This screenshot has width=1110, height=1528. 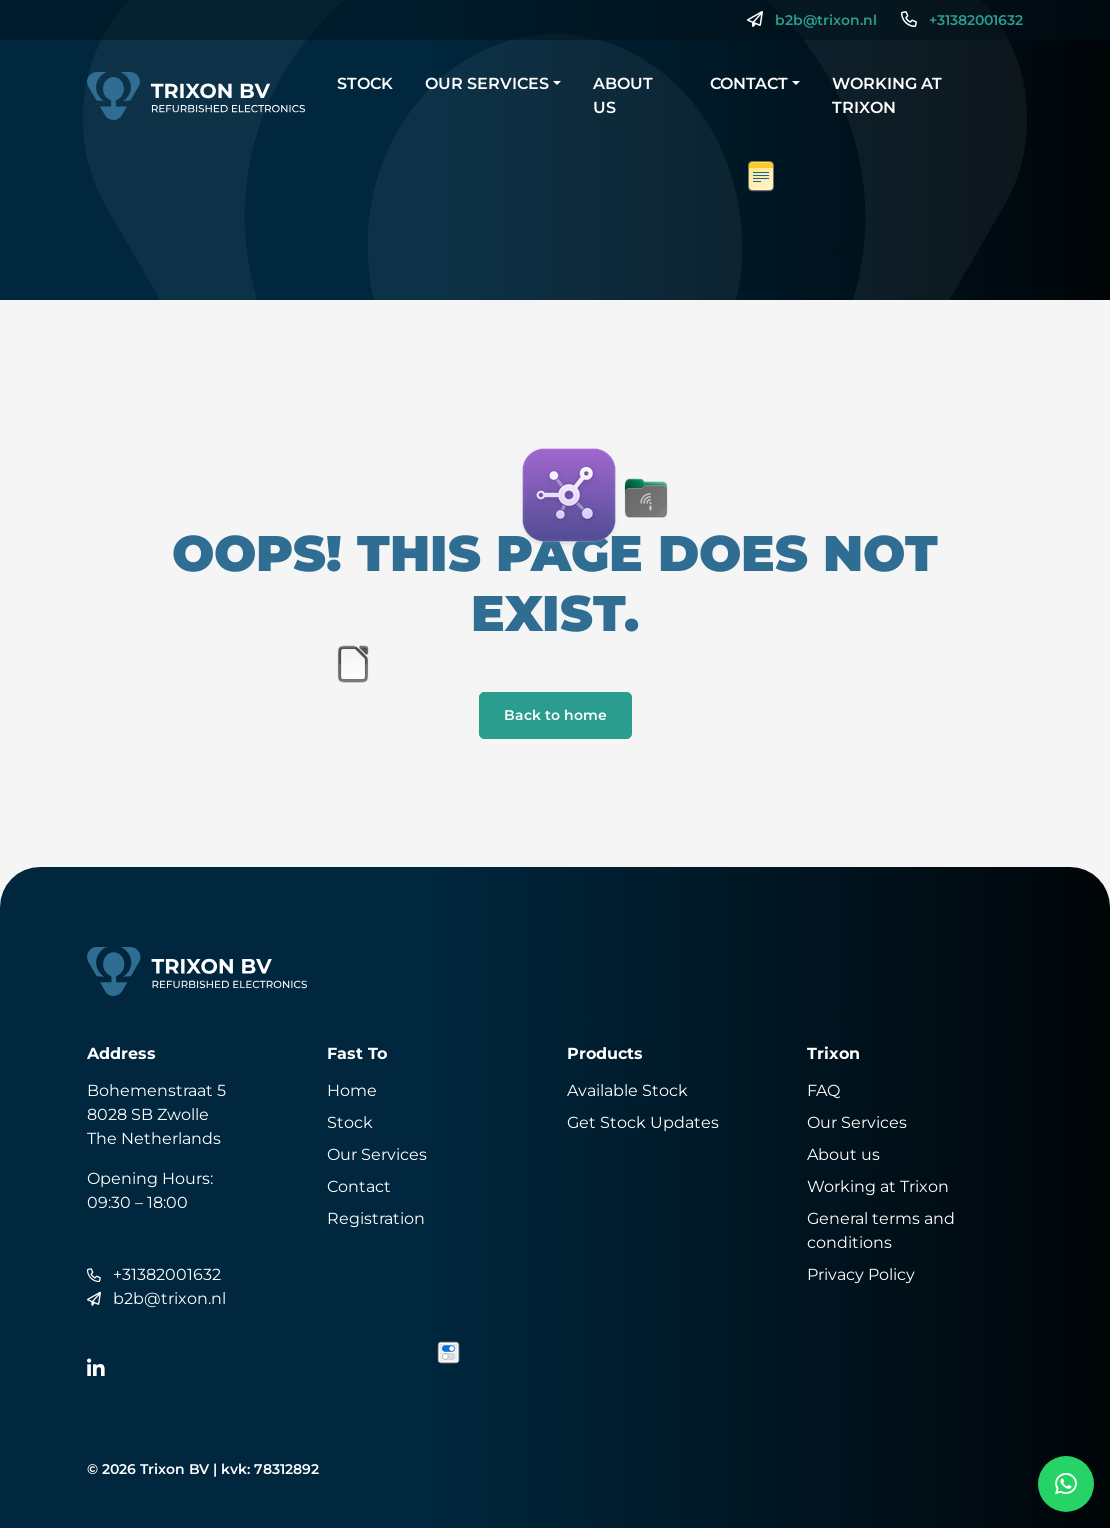 I want to click on open insync cloud sync folder, so click(x=646, y=498).